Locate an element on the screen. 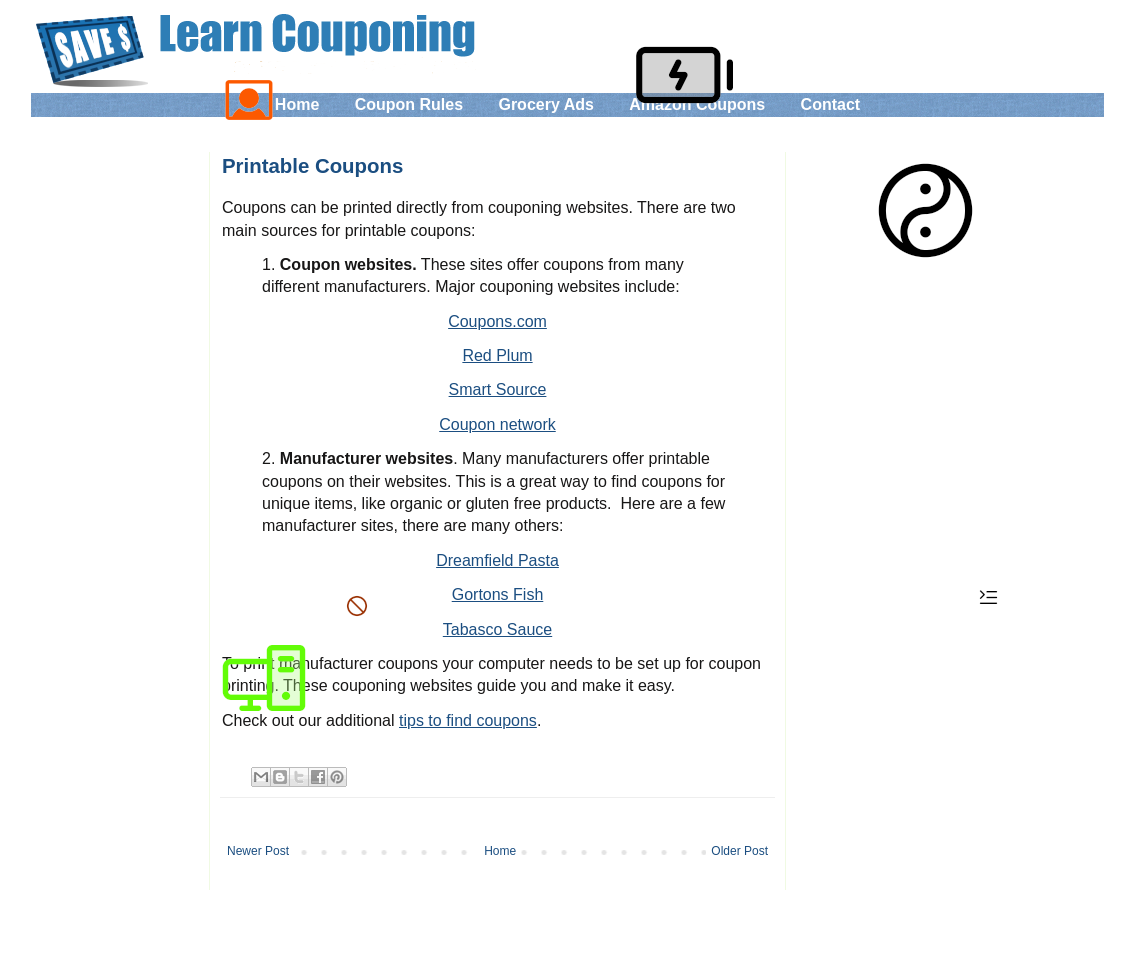  toggle balance or harmony mode is located at coordinates (925, 210).